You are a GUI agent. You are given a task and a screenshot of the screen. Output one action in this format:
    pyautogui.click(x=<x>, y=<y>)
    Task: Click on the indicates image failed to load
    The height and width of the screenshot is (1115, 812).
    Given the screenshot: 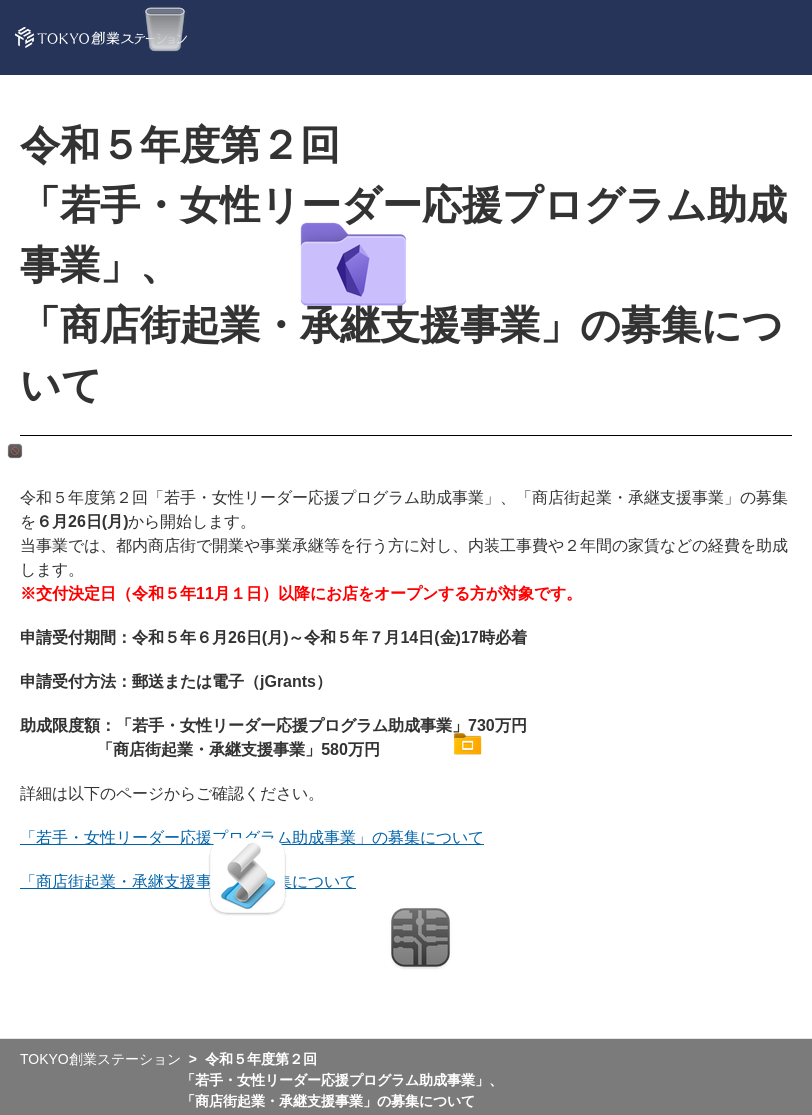 What is the action you would take?
    pyautogui.click(x=15, y=451)
    